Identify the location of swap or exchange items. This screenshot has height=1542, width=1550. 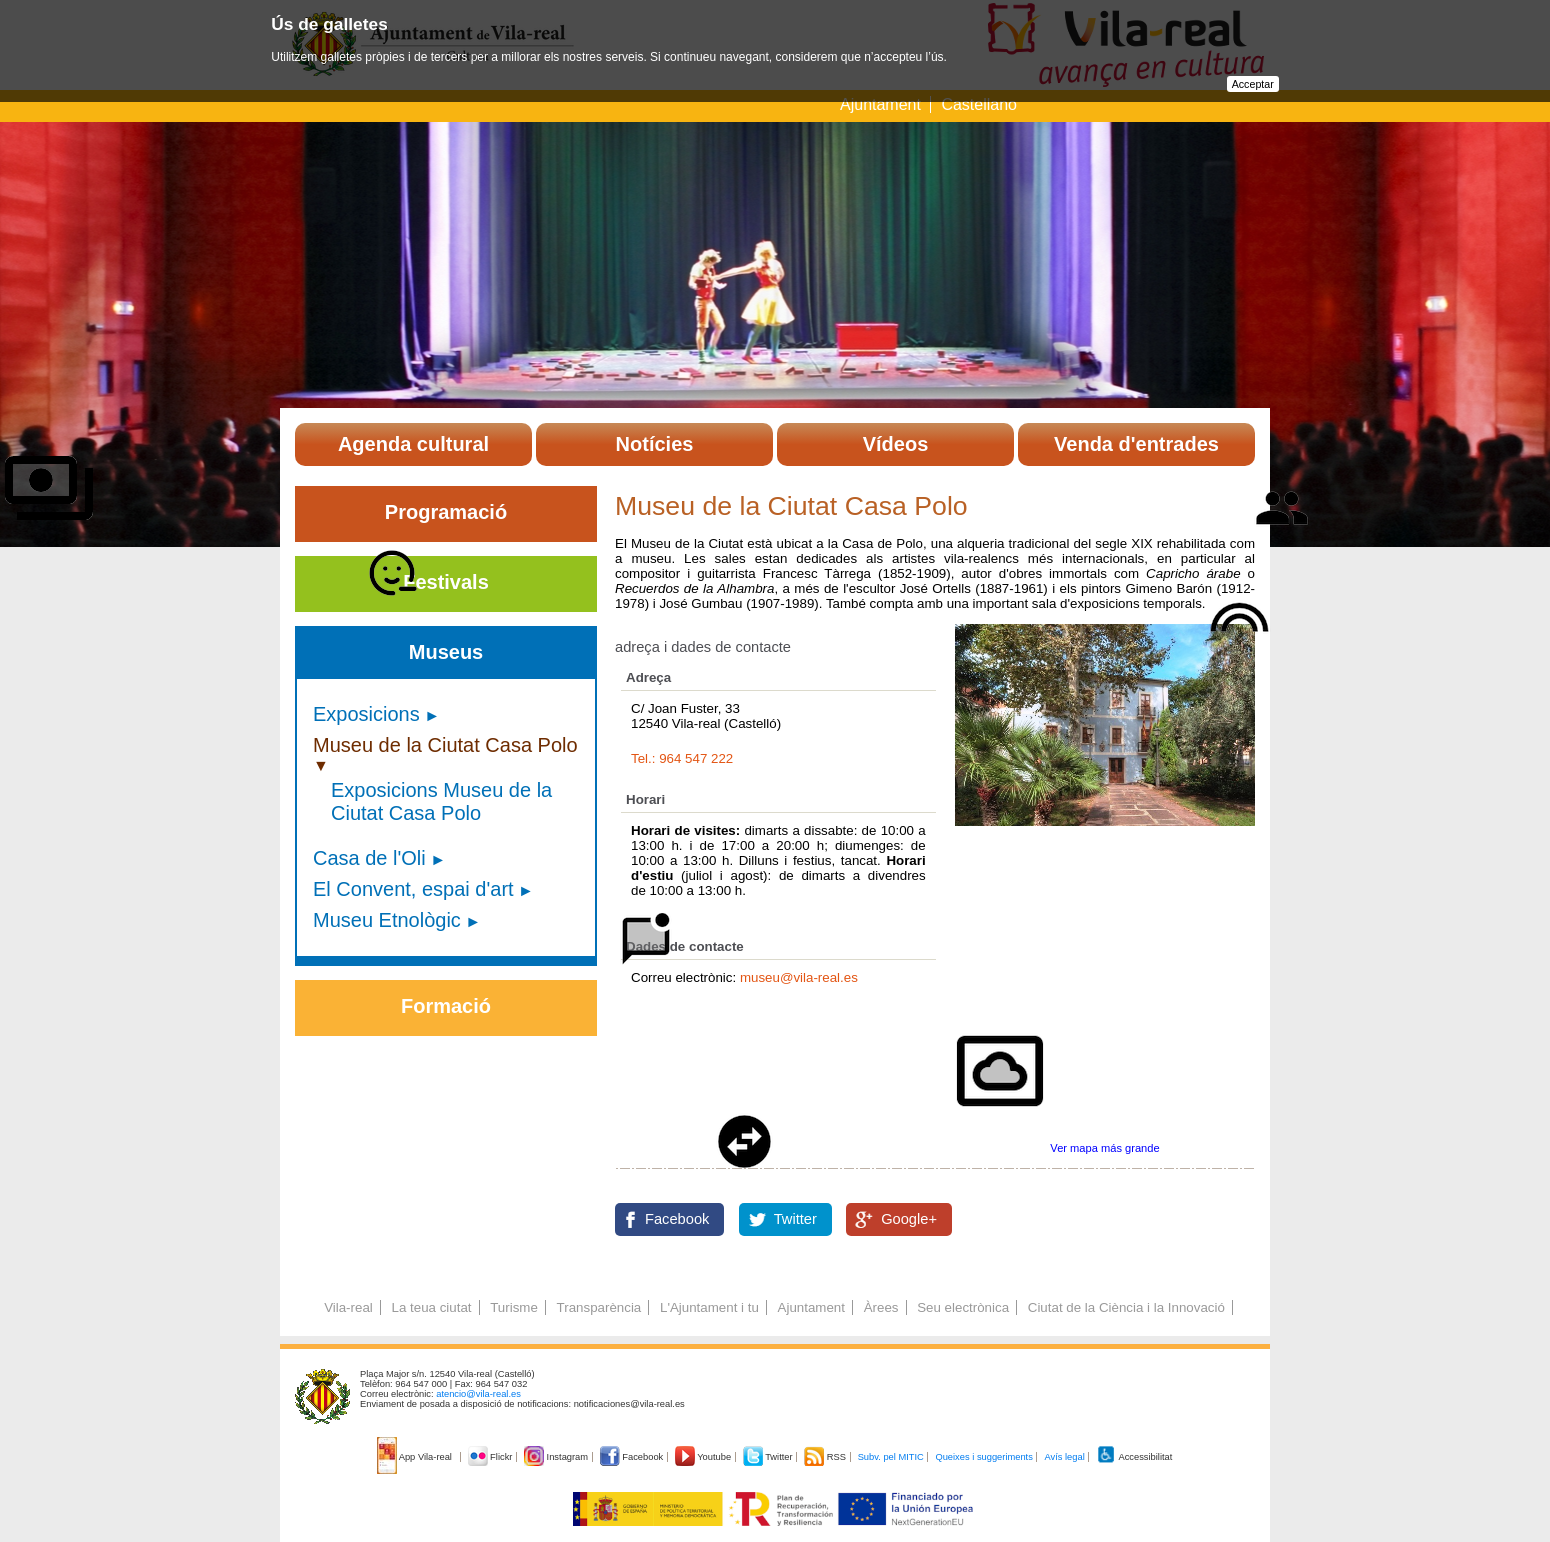
(744, 1141).